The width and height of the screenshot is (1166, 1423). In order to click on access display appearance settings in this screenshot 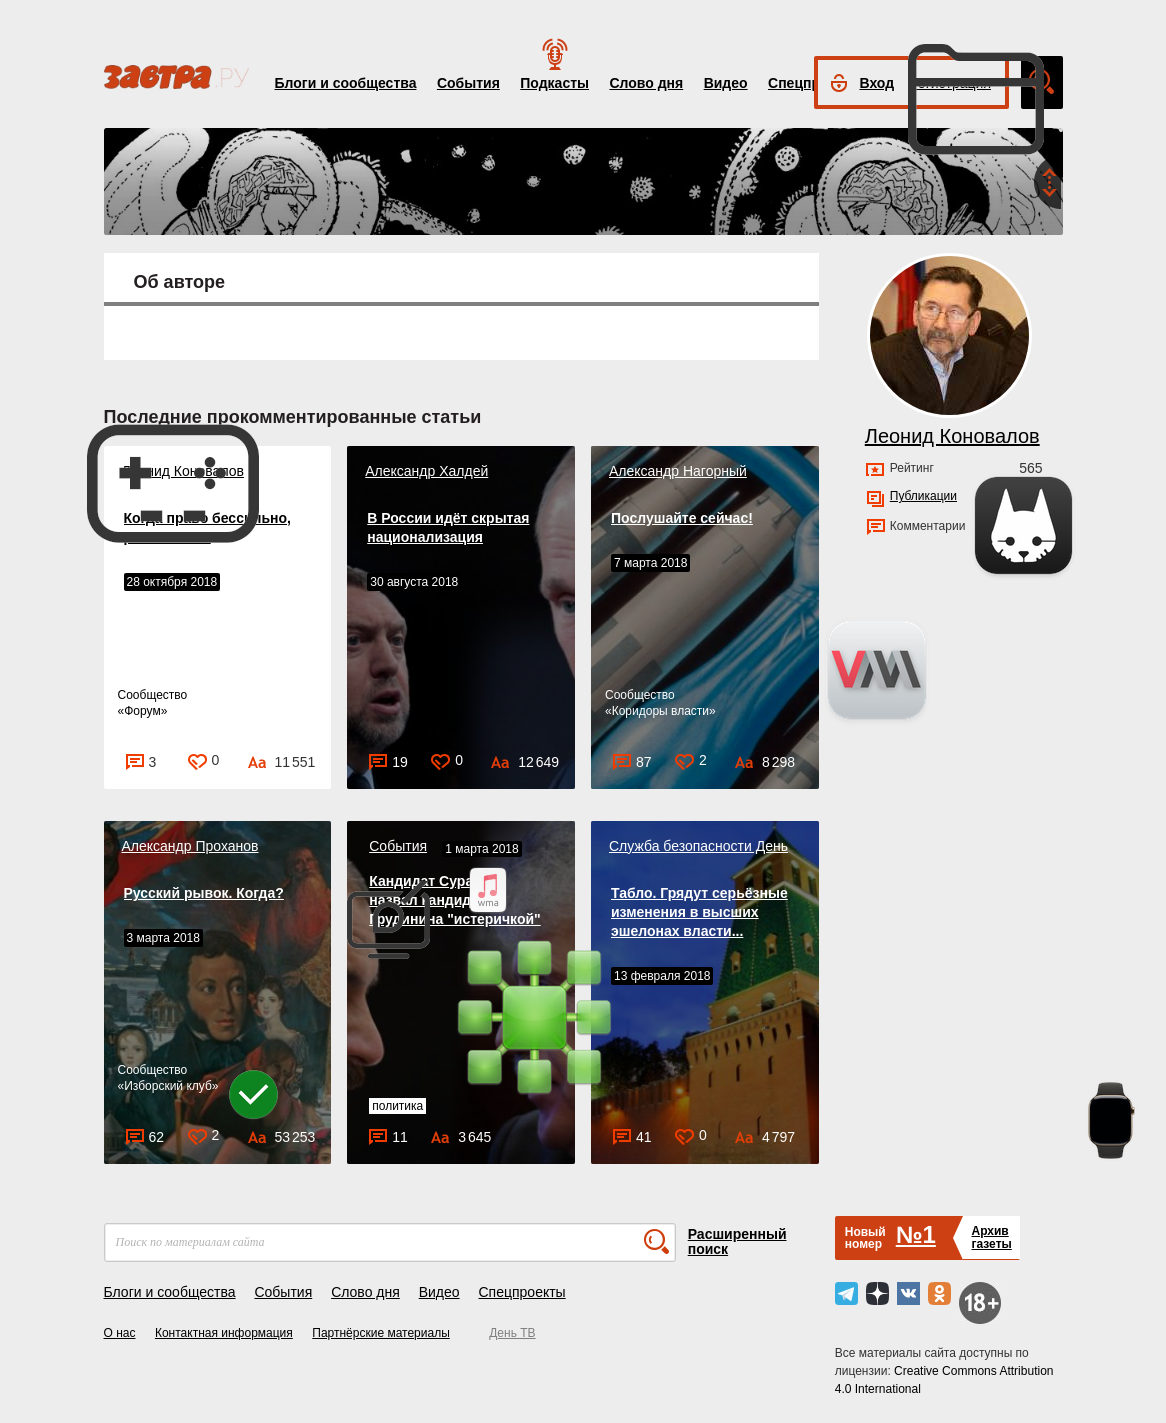, I will do `click(388, 922)`.